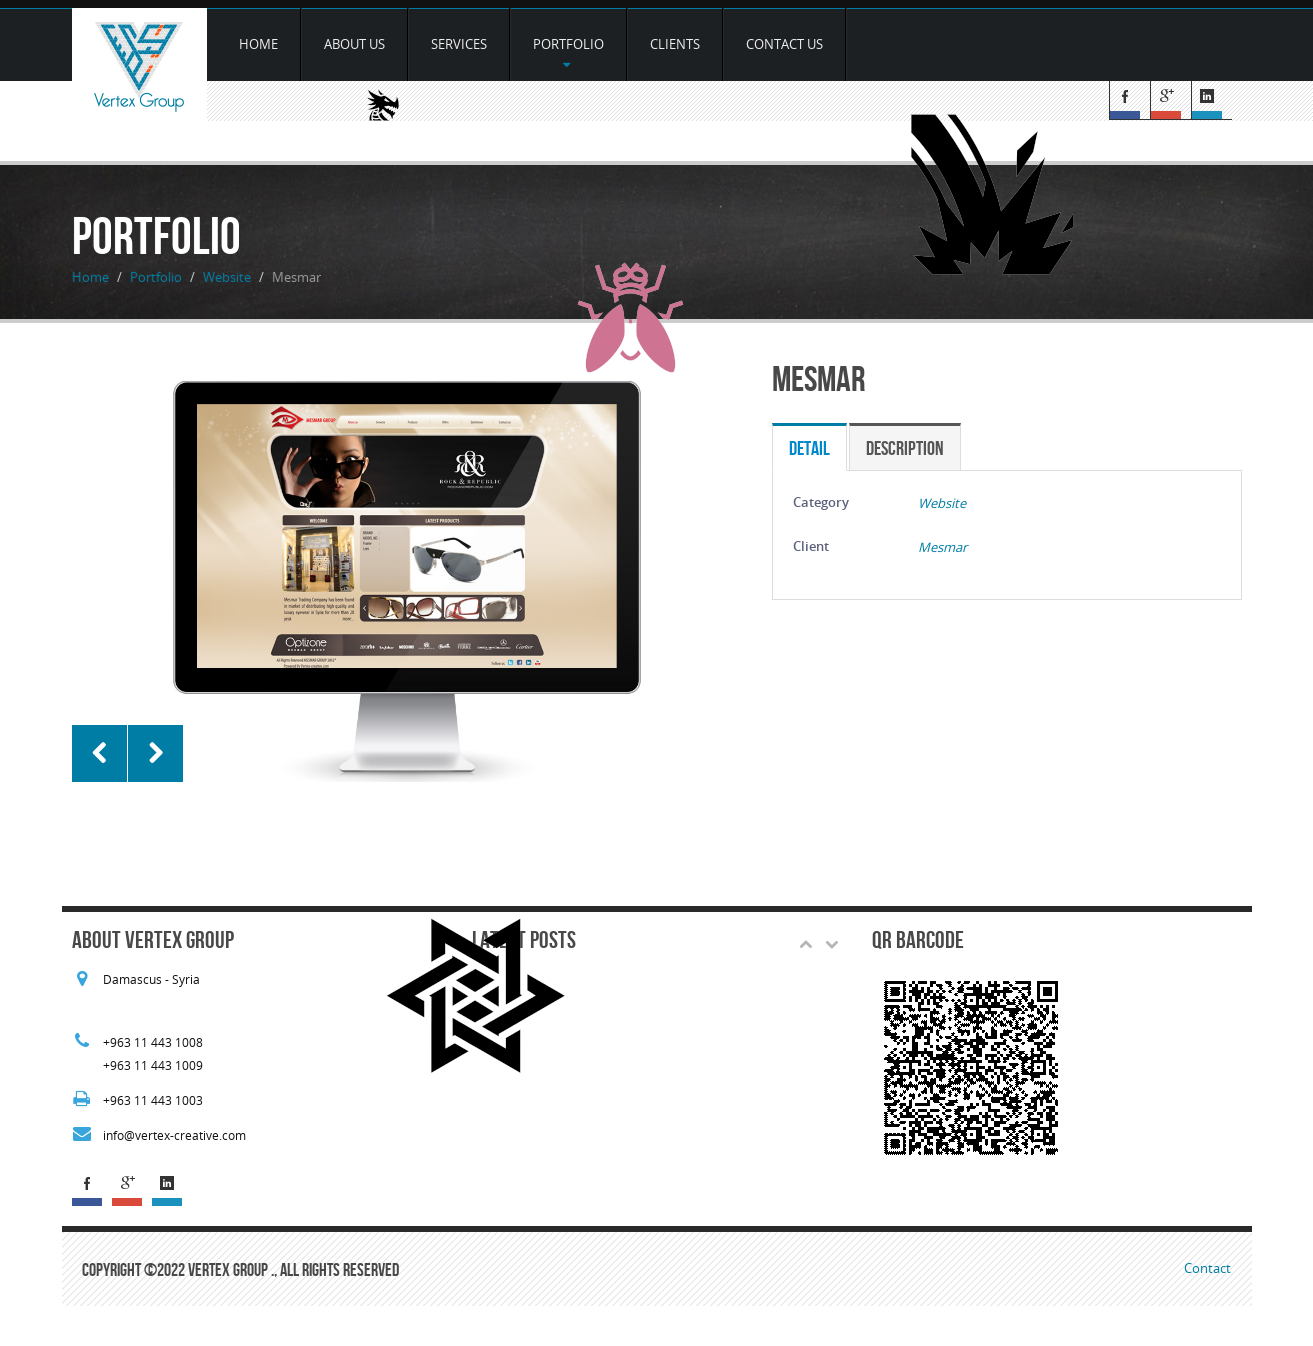 This screenshot has height=1346, width=1313. What do you see at coordinates (475, 996) in the screenshot?
I see `decorative geometric star emblem or badge` at bounding box center [475, 996].